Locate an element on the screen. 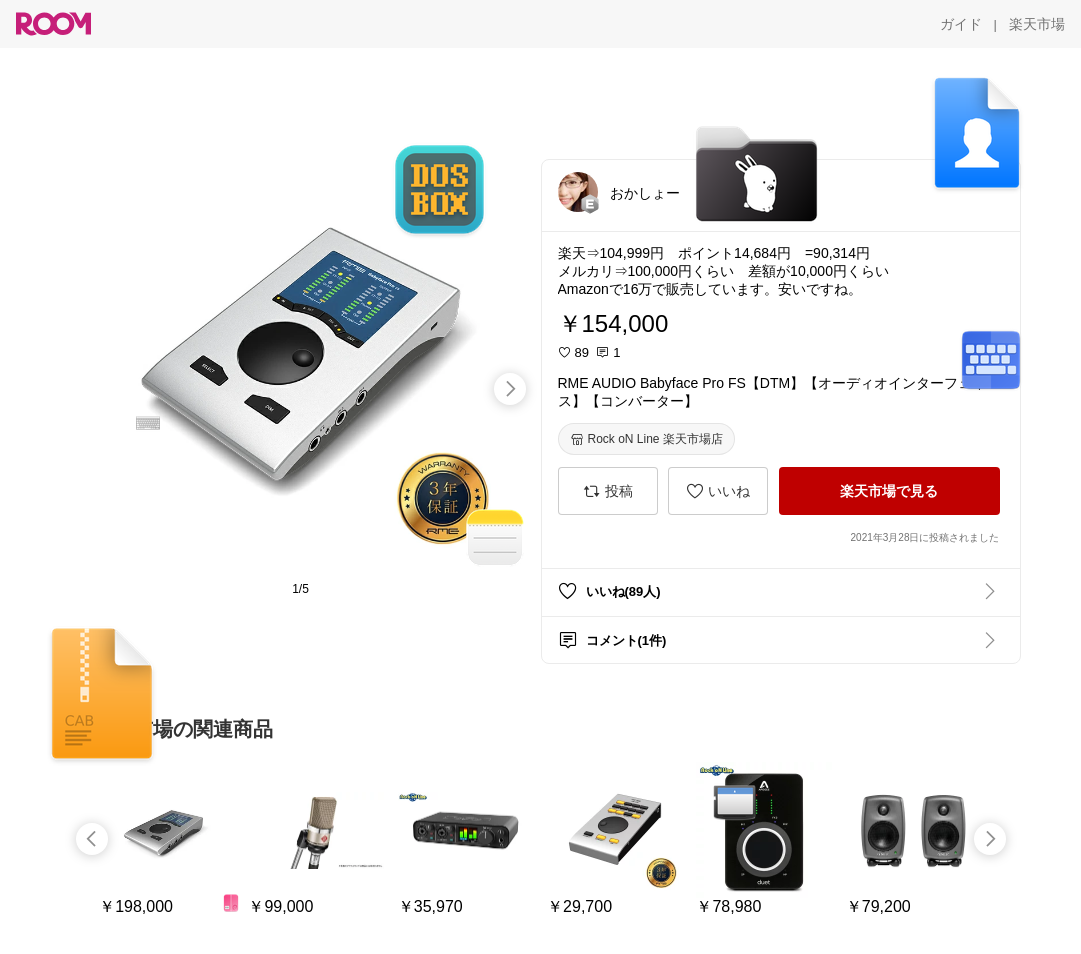  open the notes app is located at coordinates (495, 538).